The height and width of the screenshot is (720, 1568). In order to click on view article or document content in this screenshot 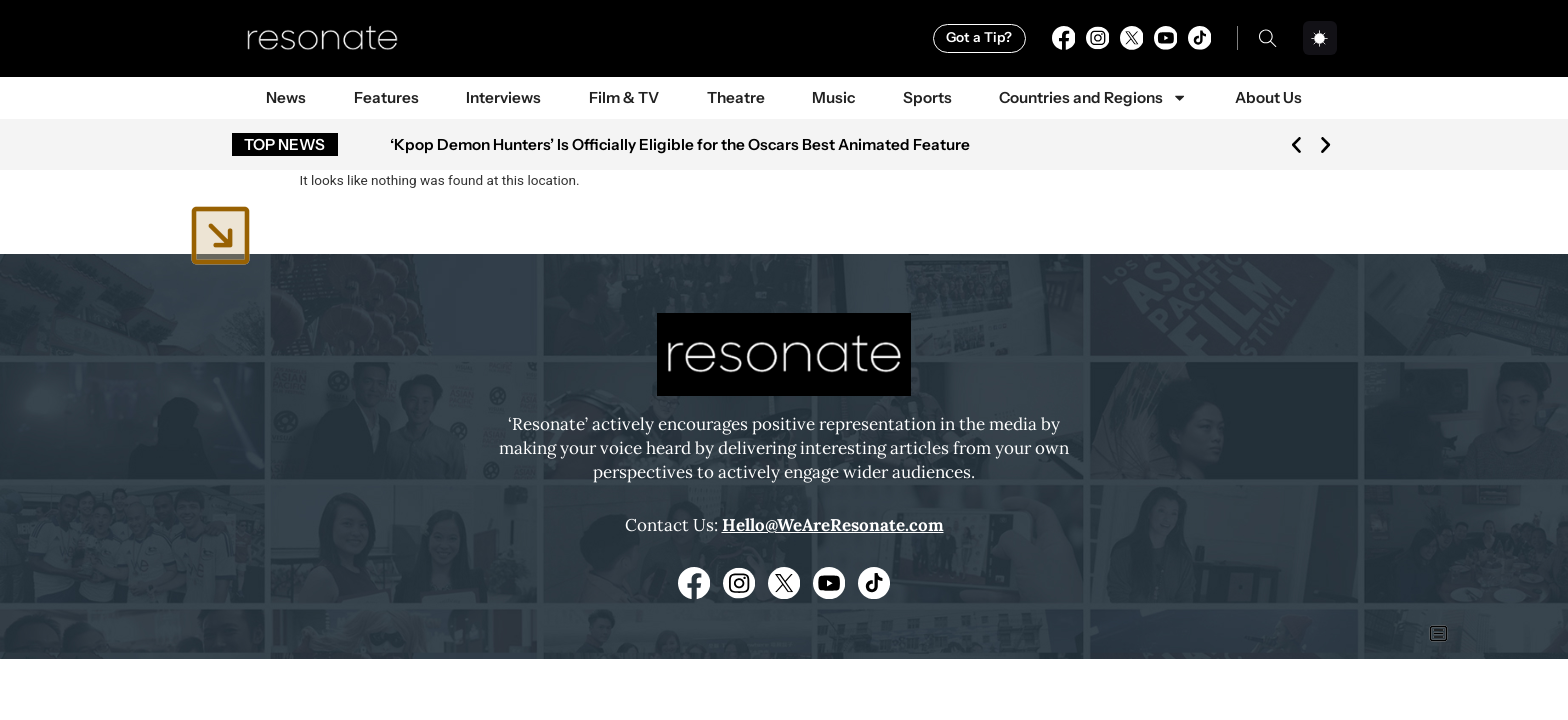, I will do `click(1438, 633)`.